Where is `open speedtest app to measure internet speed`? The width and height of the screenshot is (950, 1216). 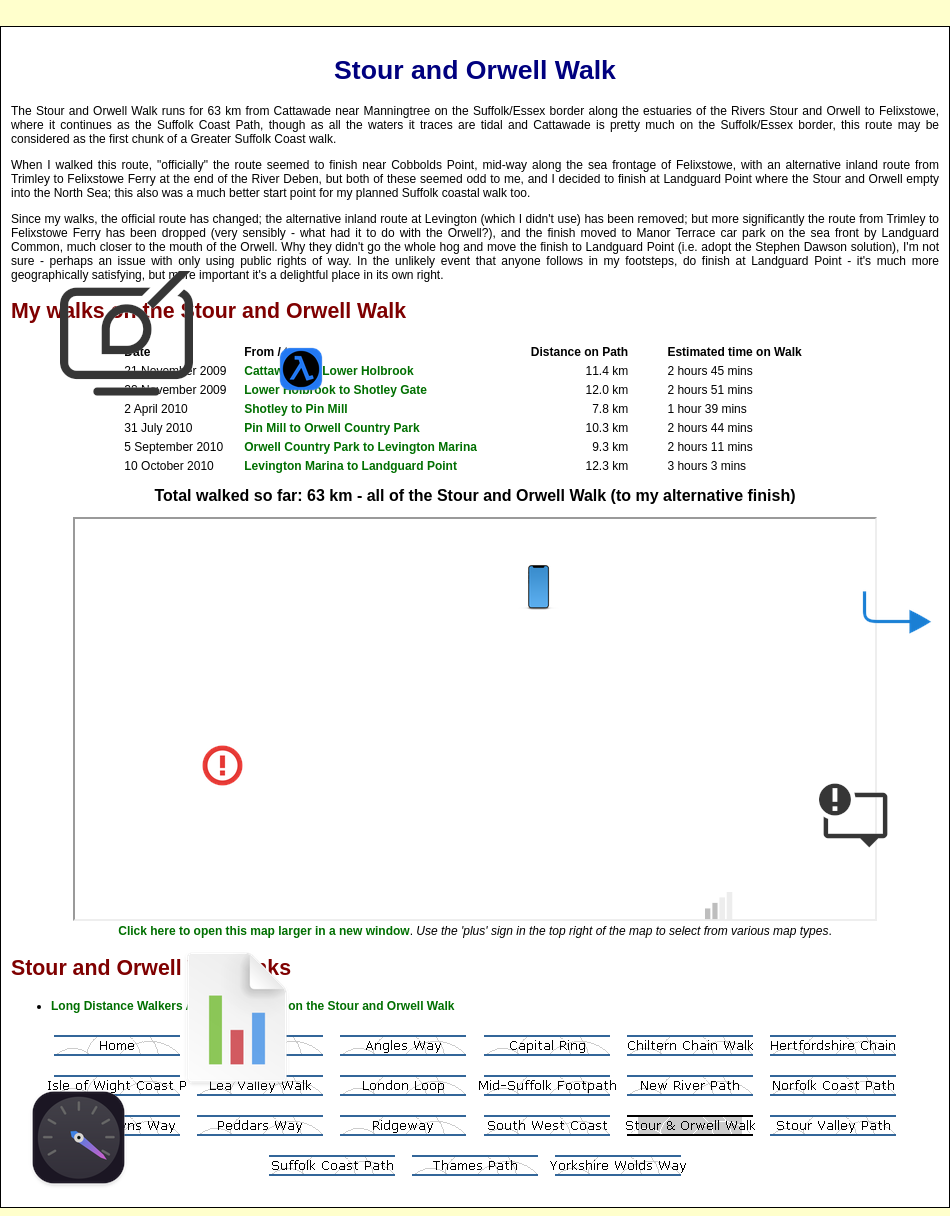 open speedtest app to measure internet speed is located at coordinates (78, 1137).